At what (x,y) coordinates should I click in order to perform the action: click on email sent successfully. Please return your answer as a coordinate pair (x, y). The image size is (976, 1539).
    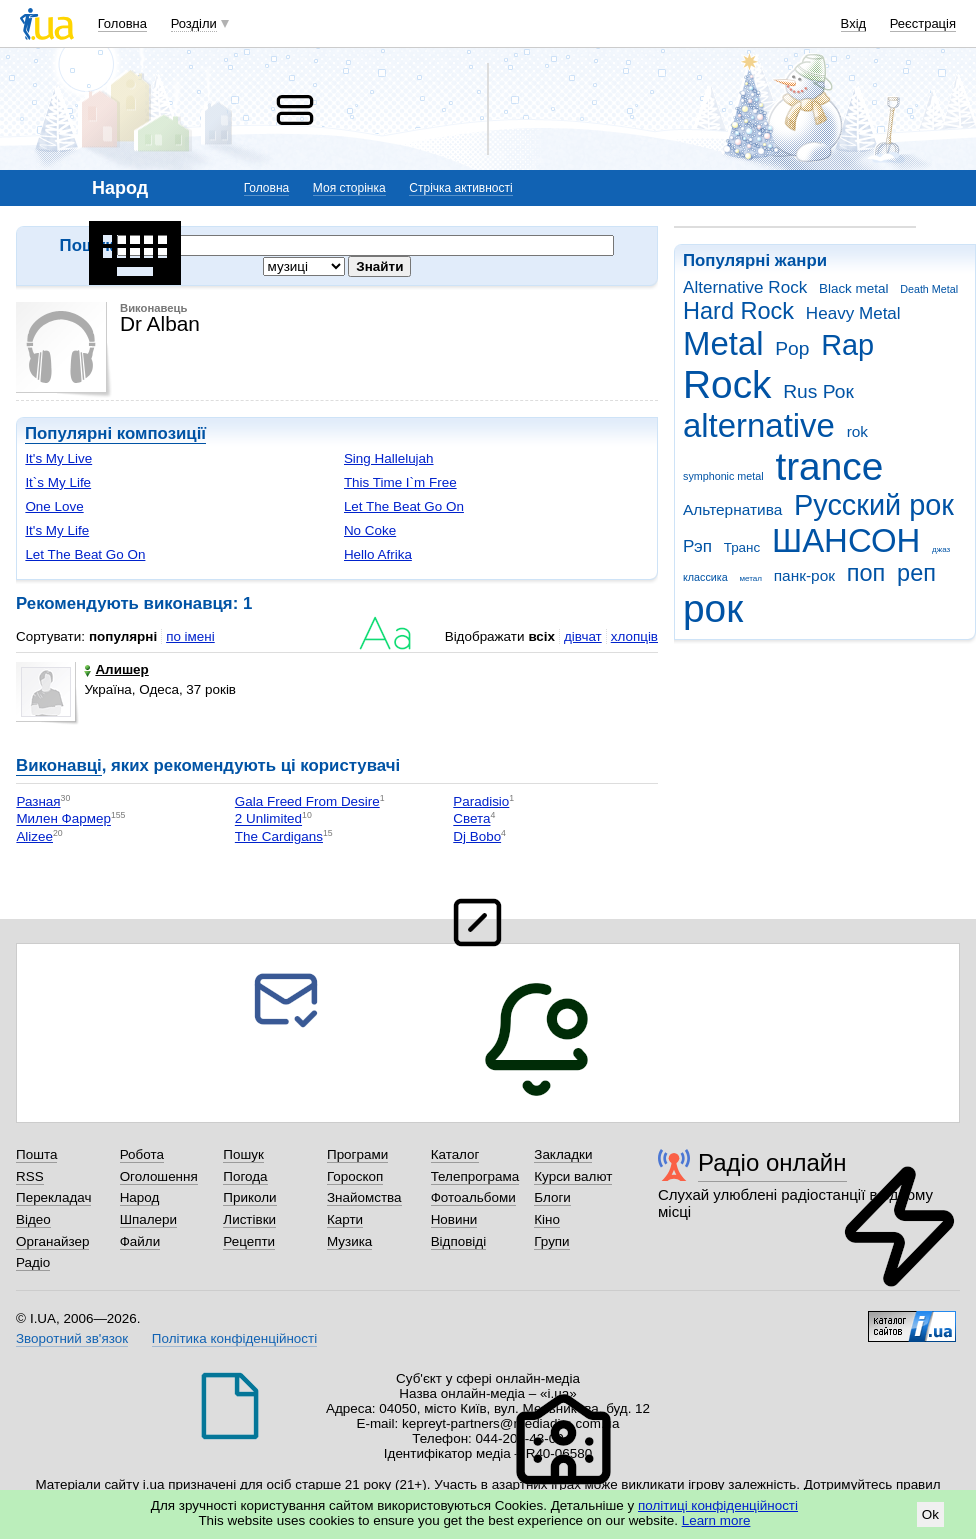
    Looking at the image, I should click on (286, 999).